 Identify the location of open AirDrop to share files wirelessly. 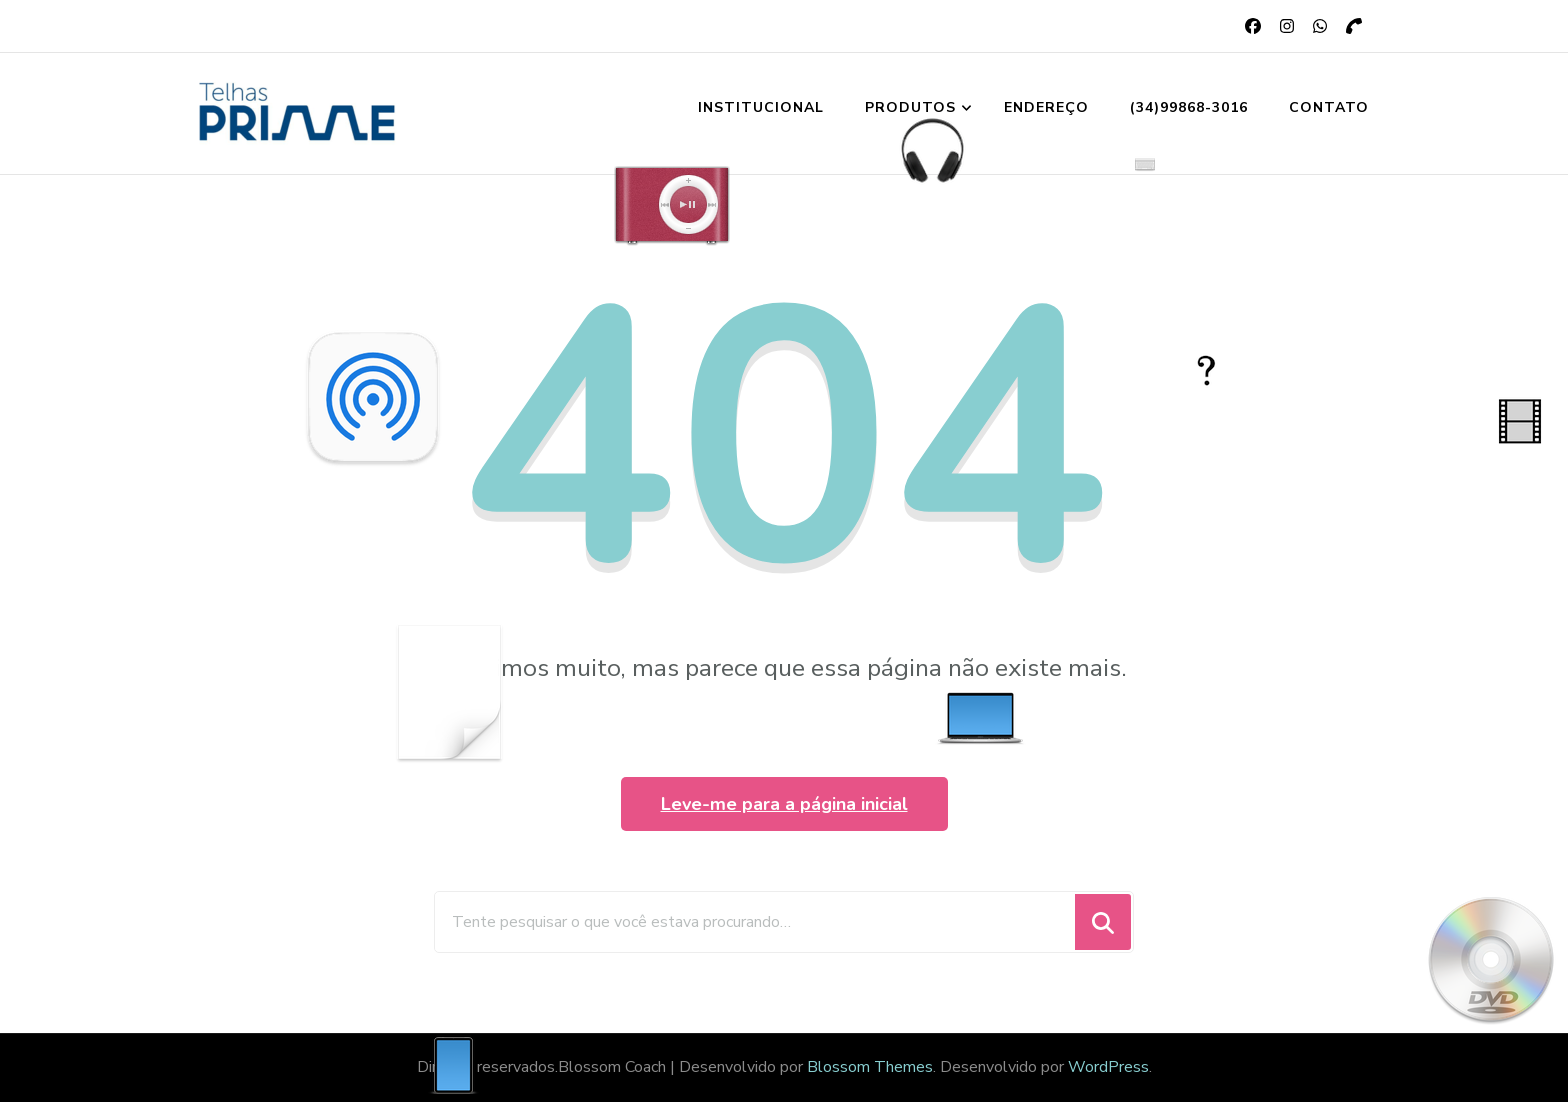
(373, 397).